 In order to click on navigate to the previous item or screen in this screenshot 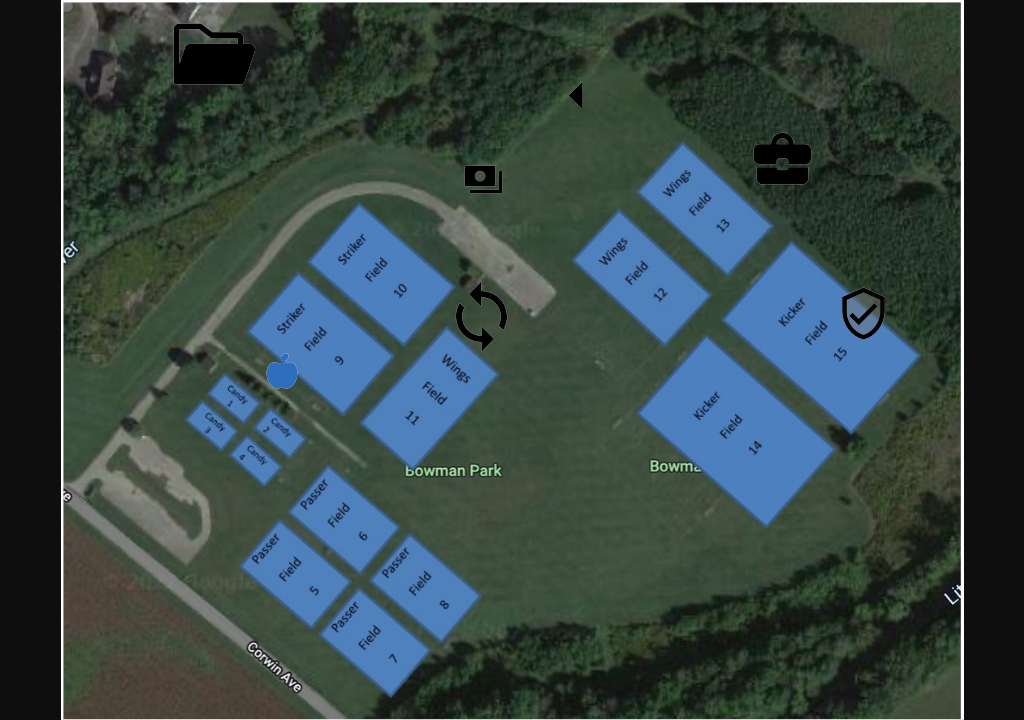, I will do `click(576, 95)`.